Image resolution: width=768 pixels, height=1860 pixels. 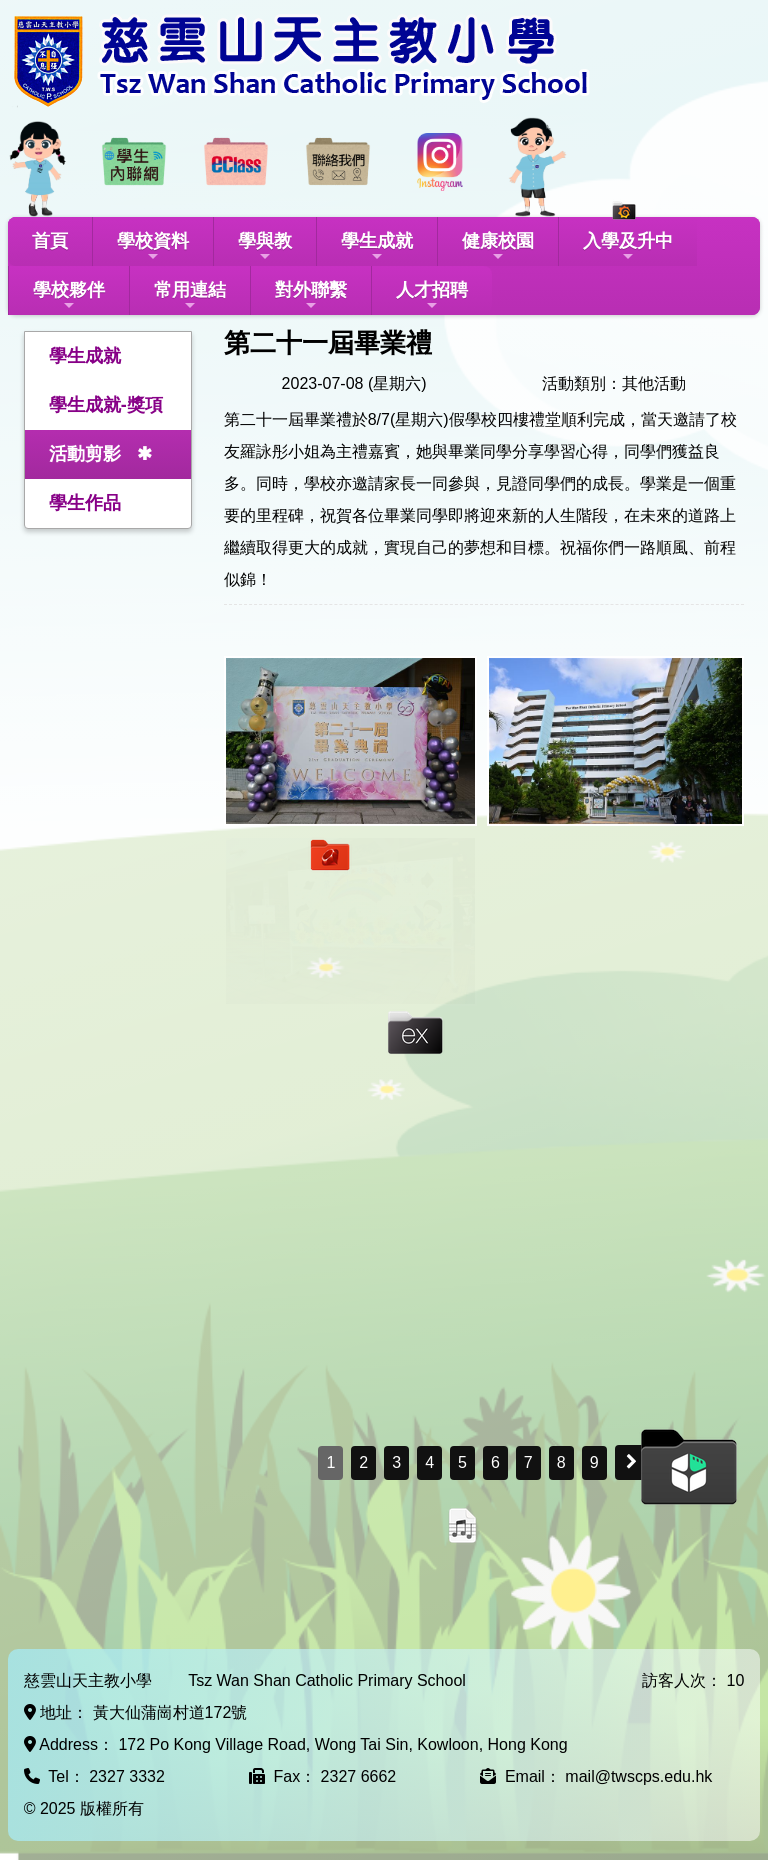 I want to click on open wondershare filmstock assets folder, so click(x=688, y=1469).